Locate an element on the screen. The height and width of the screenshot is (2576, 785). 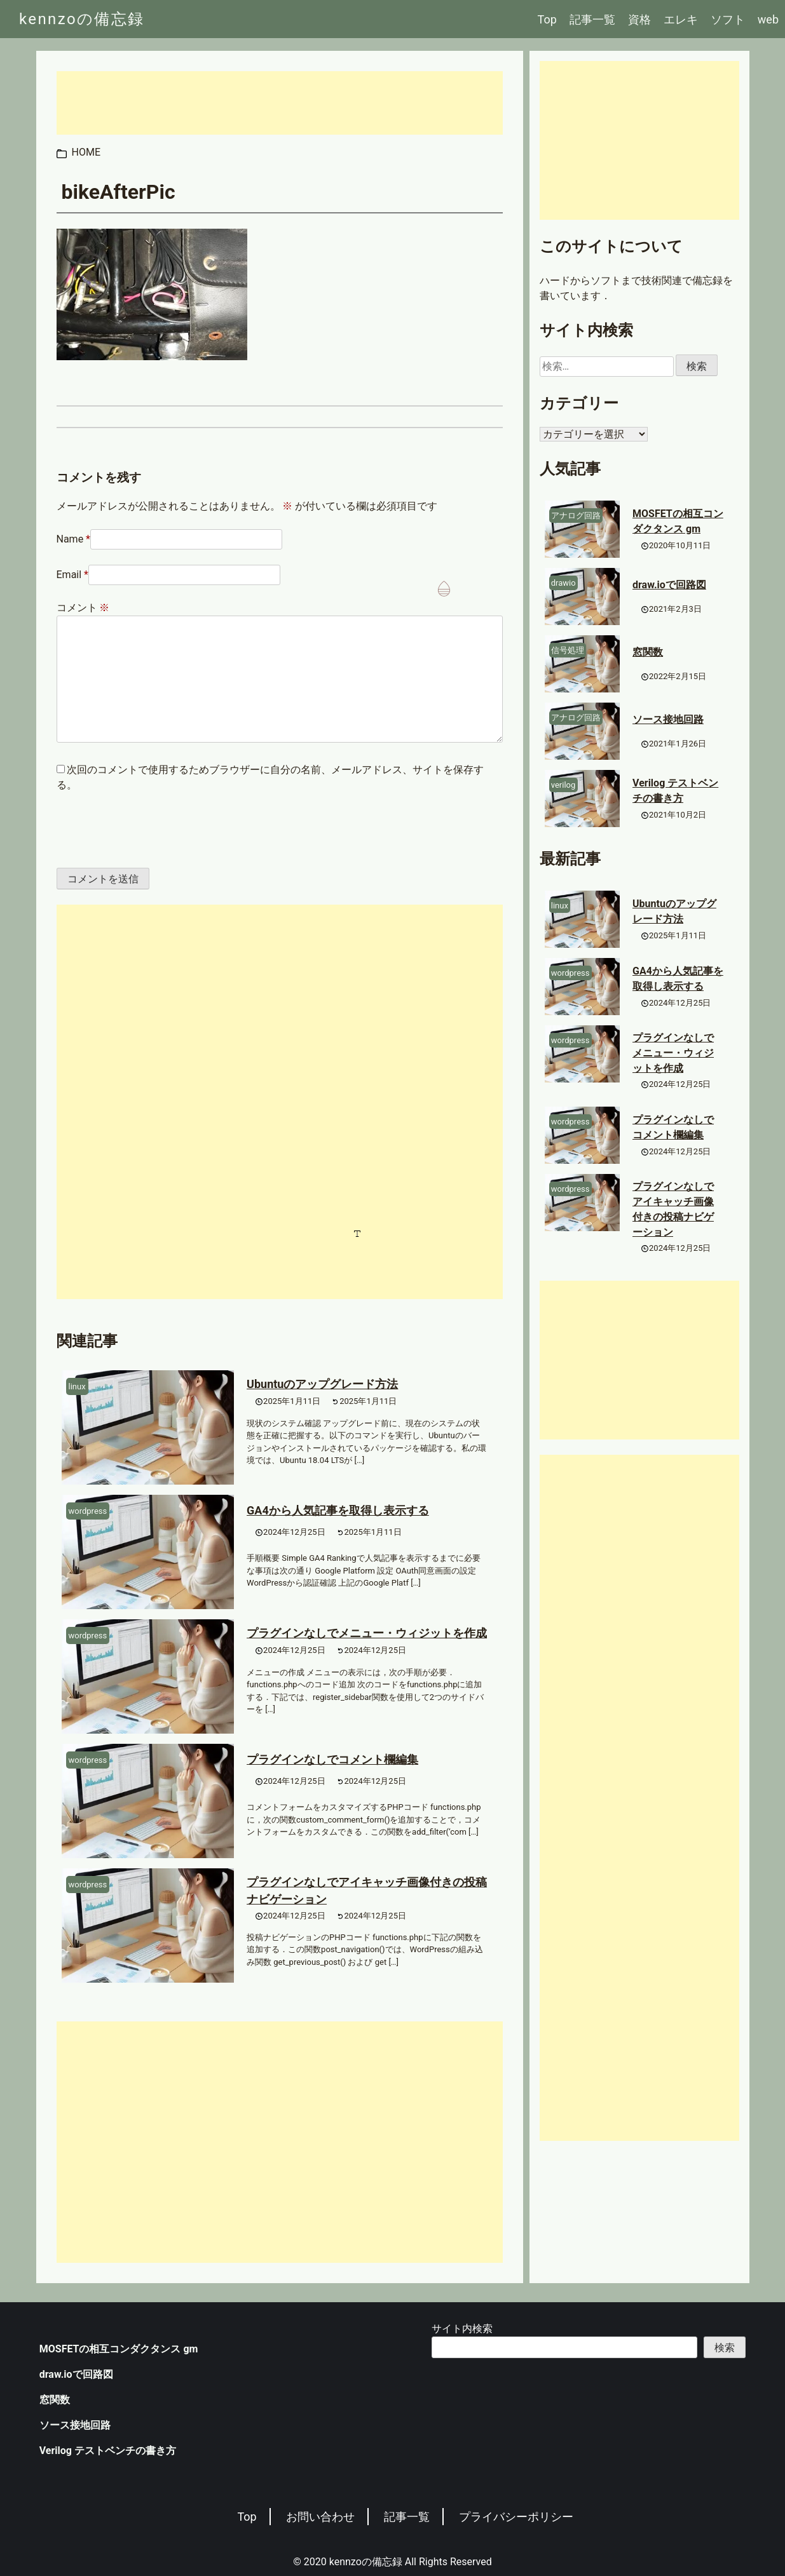
indicates partial fill level or liquid amount is located at coordinates (444, 589).